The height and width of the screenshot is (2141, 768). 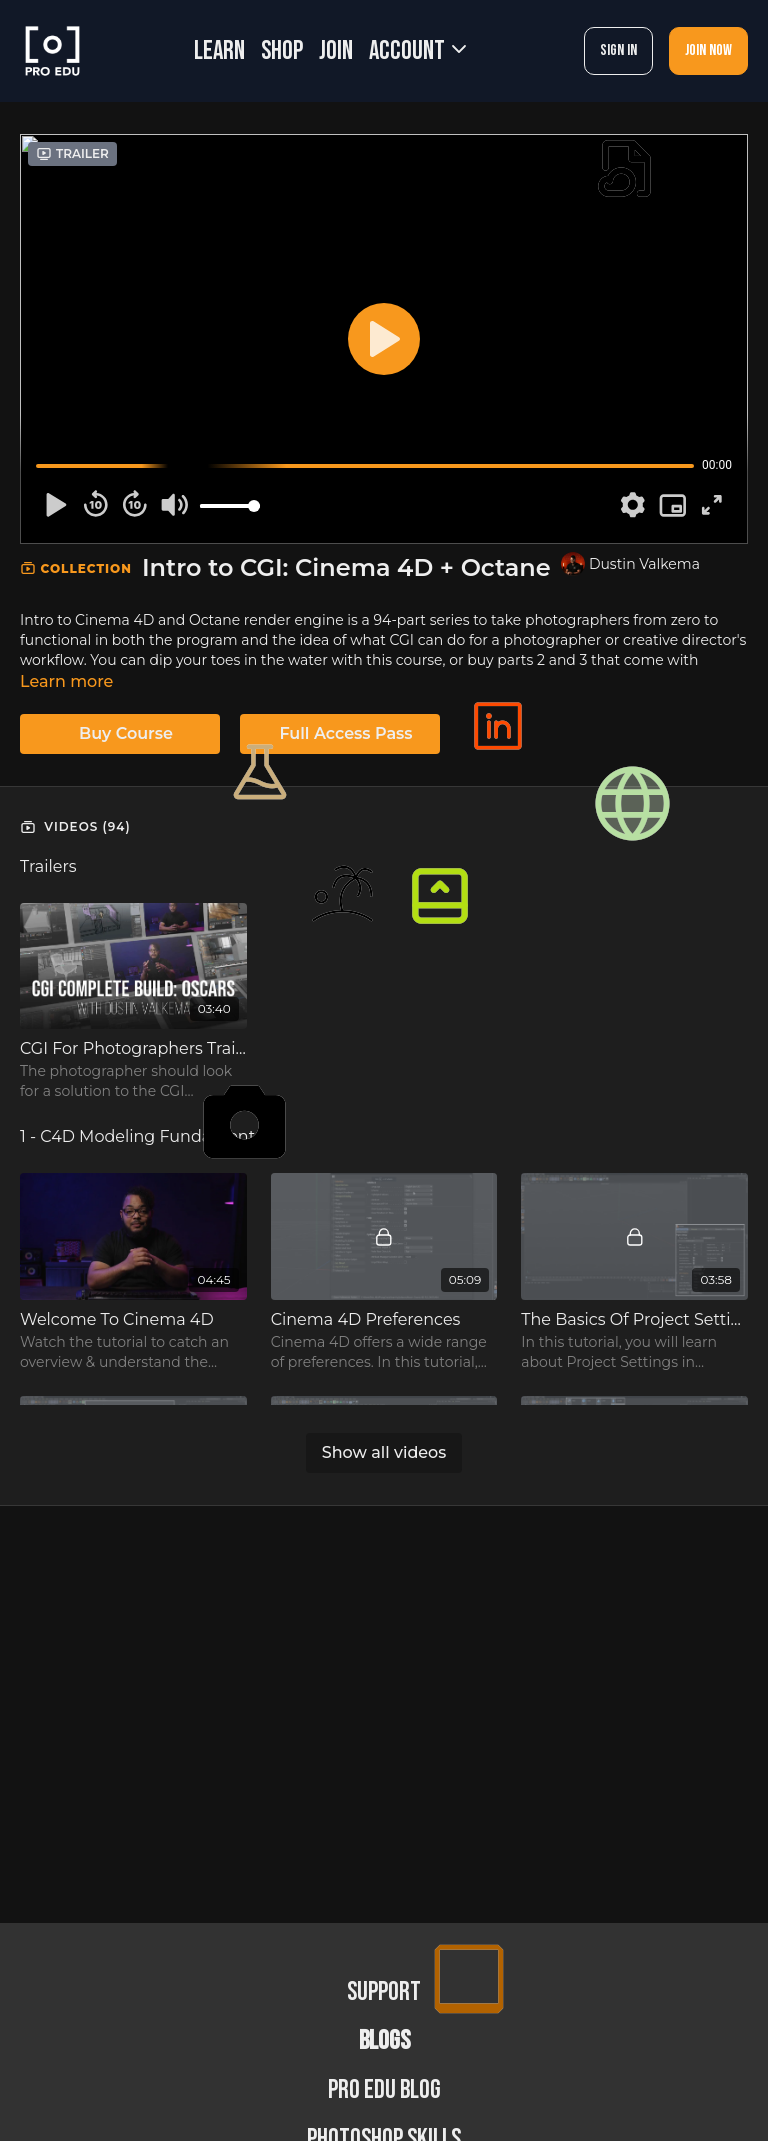 I want to click on access website or browse the internet, so click(x=632, y=803).